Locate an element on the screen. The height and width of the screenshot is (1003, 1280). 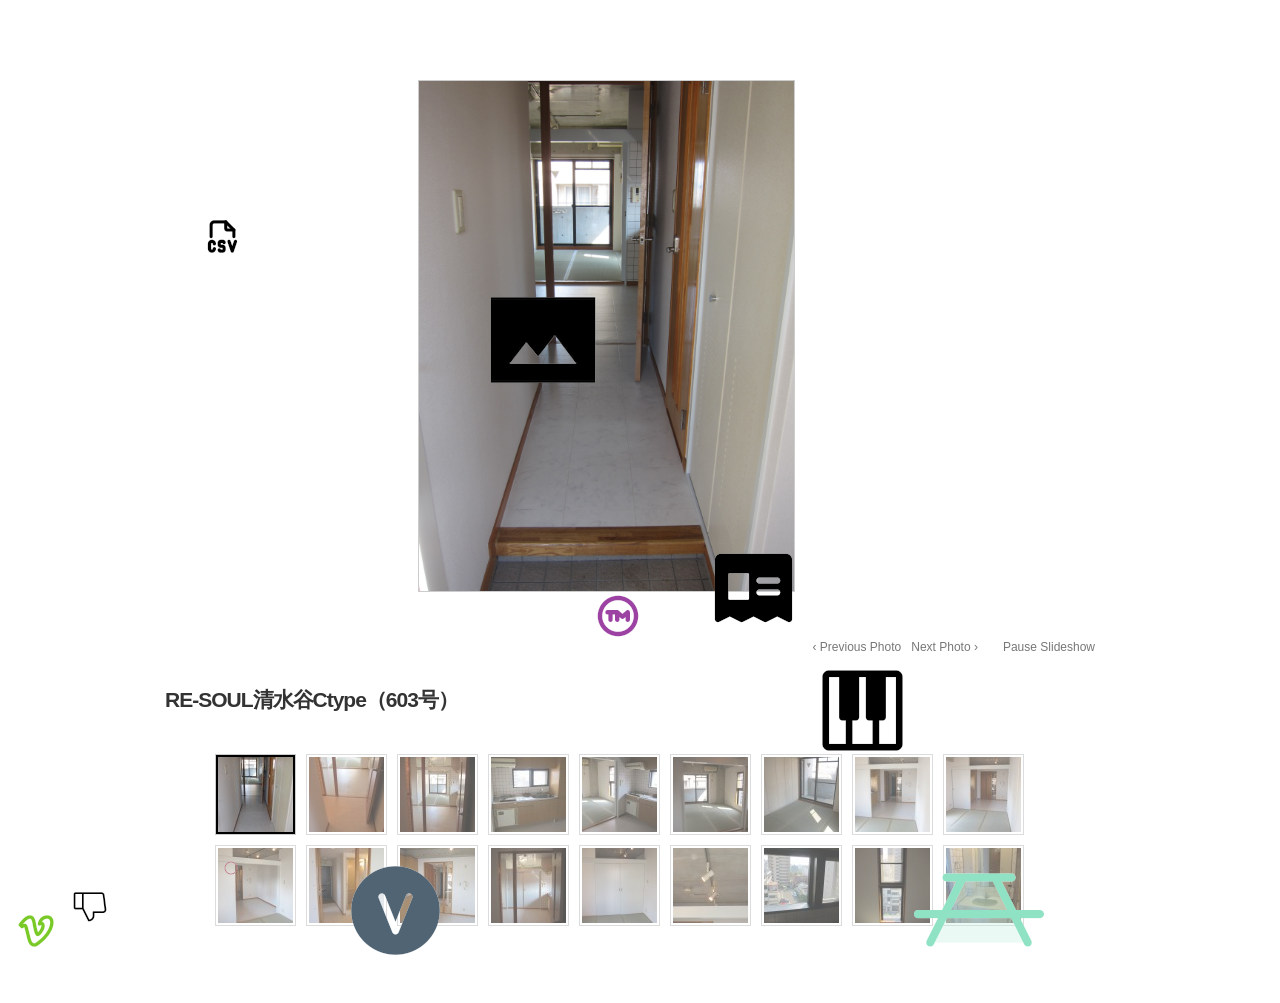
indicates trademarked content or branding is located at coordinates (618, 616).